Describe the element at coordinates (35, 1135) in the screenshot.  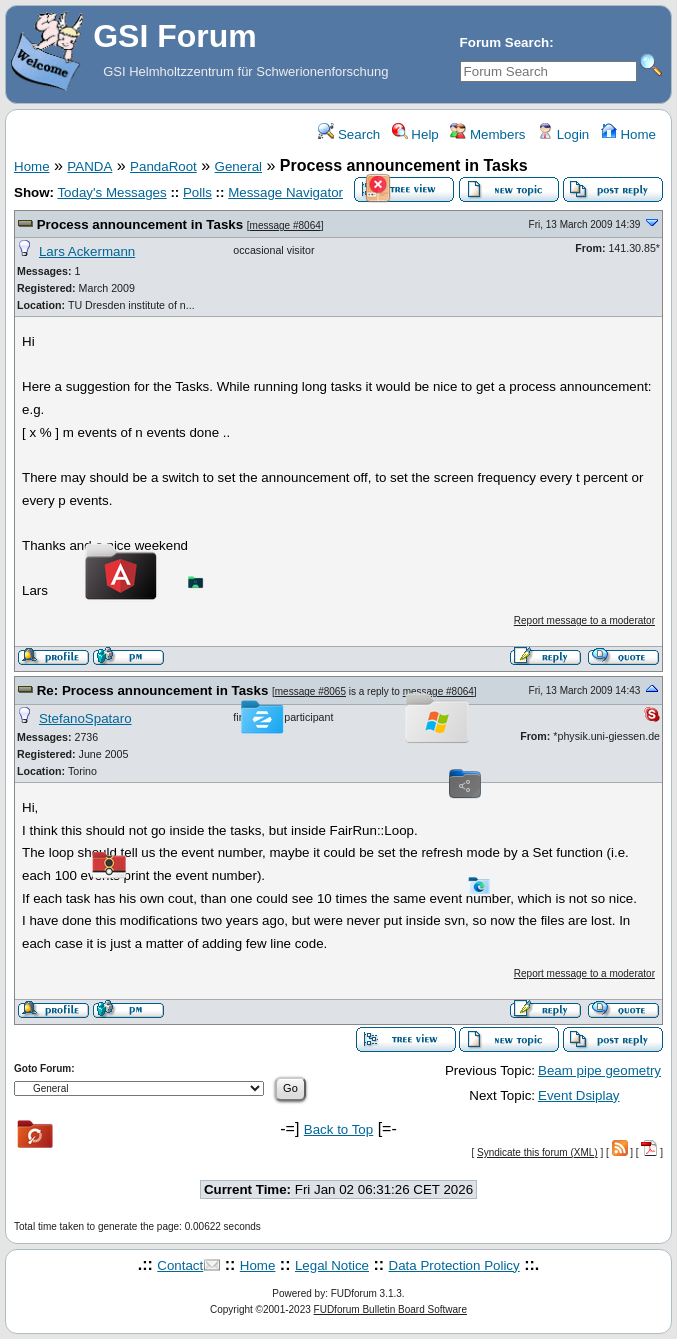
I see `open amd storemi application folder` at that location.